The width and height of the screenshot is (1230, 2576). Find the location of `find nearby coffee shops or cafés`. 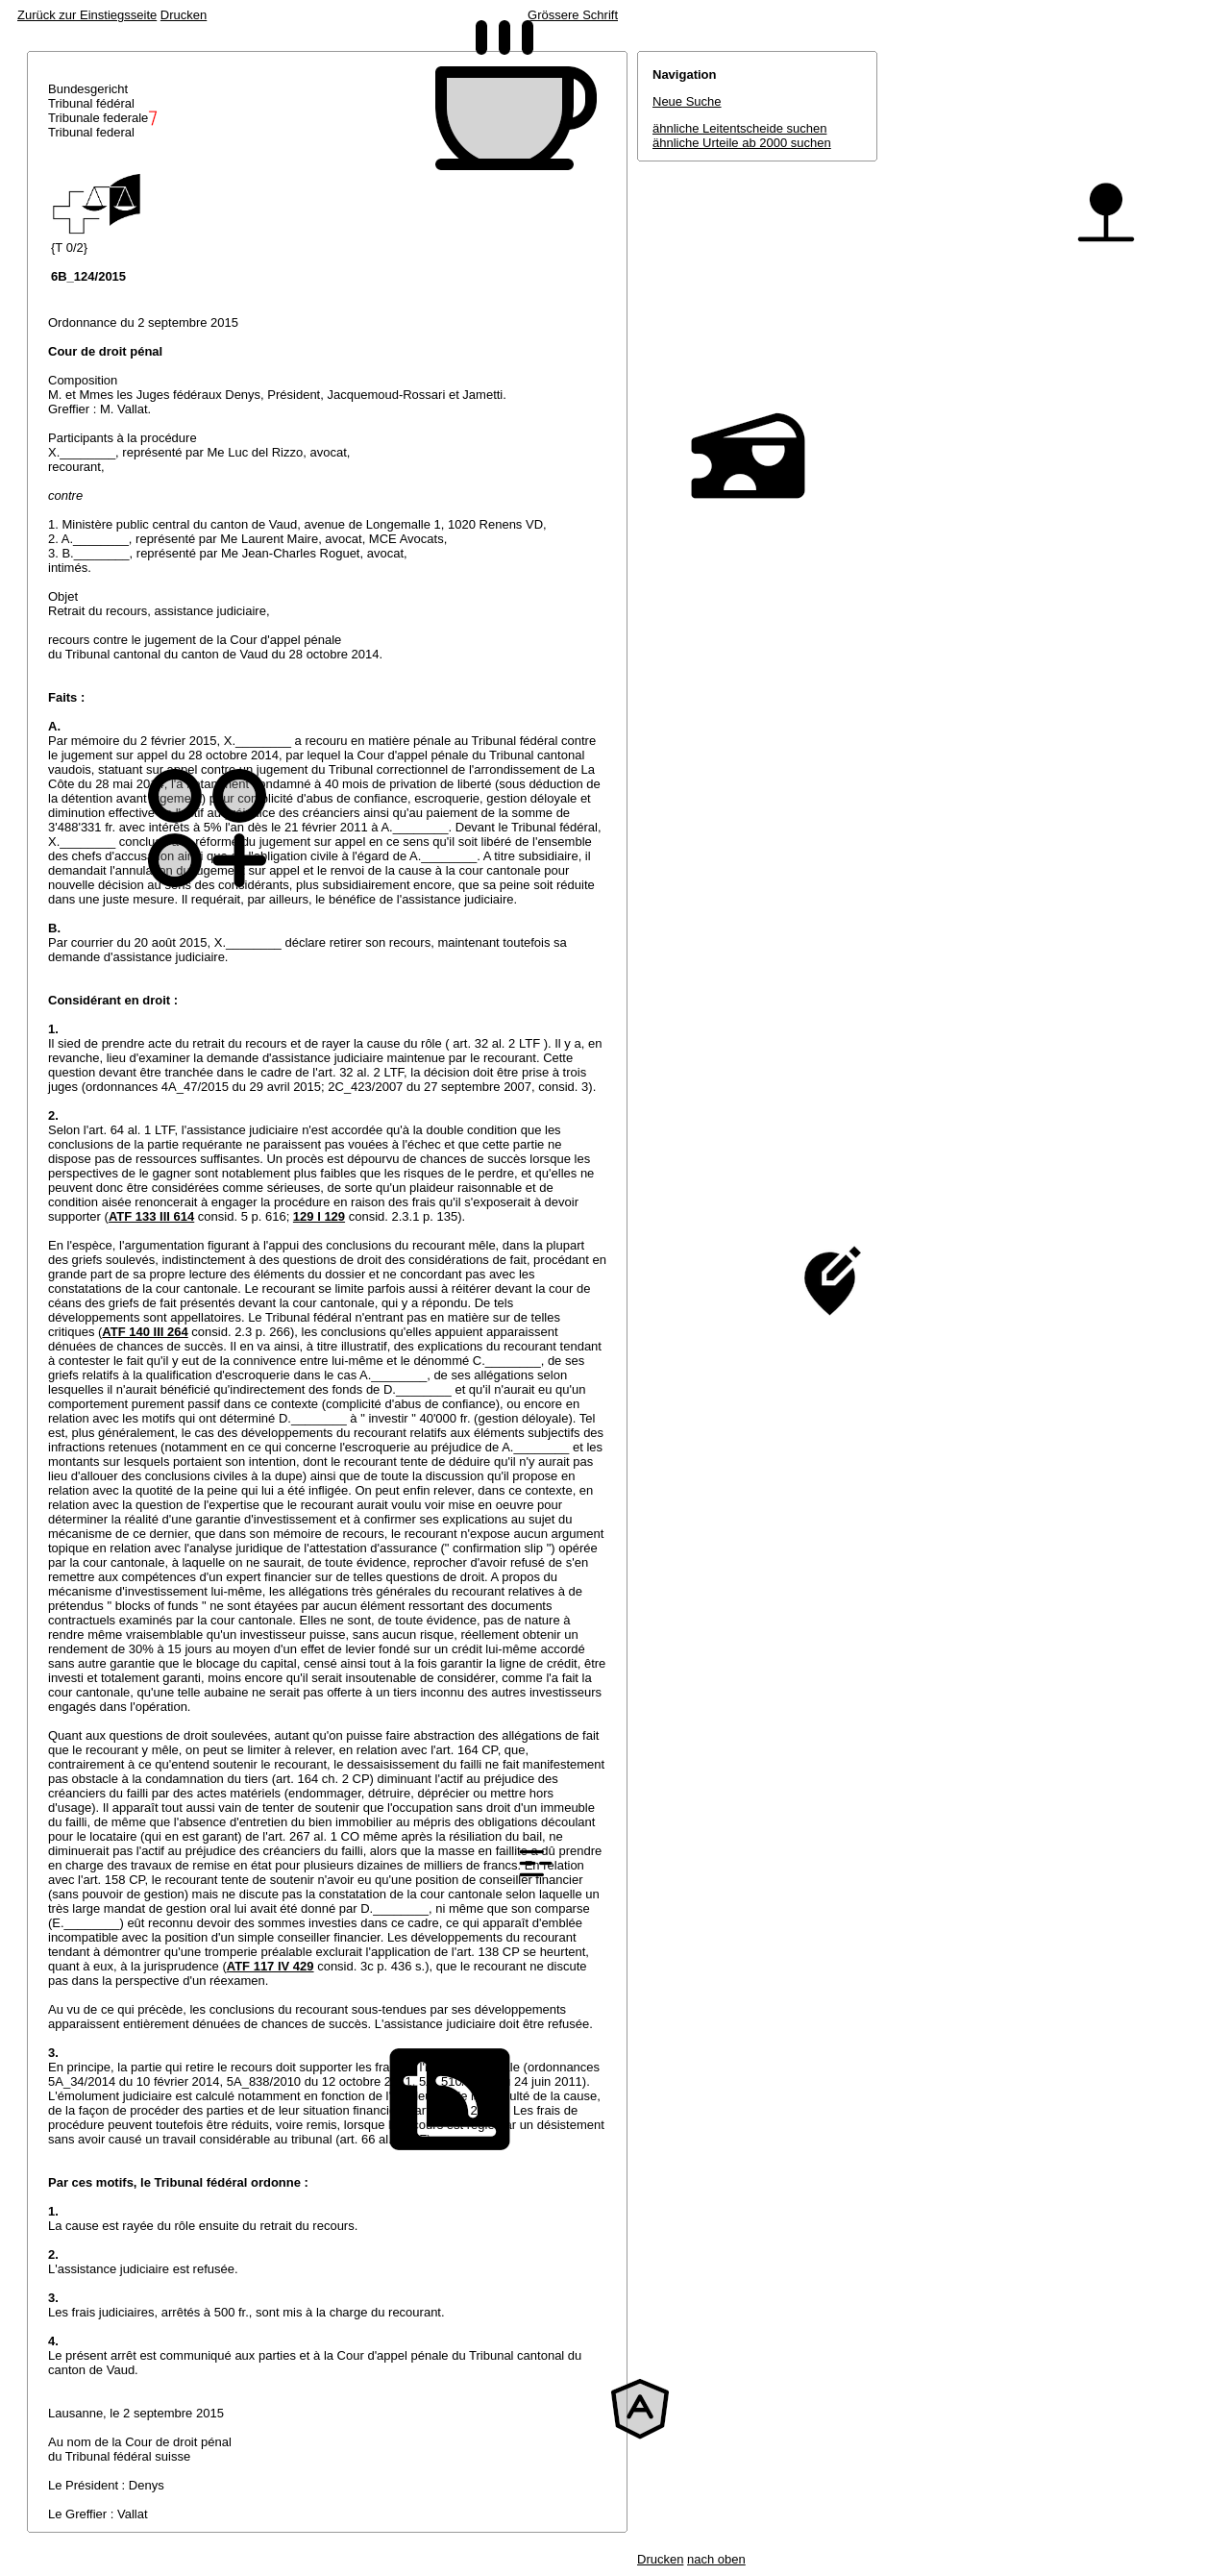

find nearby coffee shops or cafés is located at coordinates (510, 101).